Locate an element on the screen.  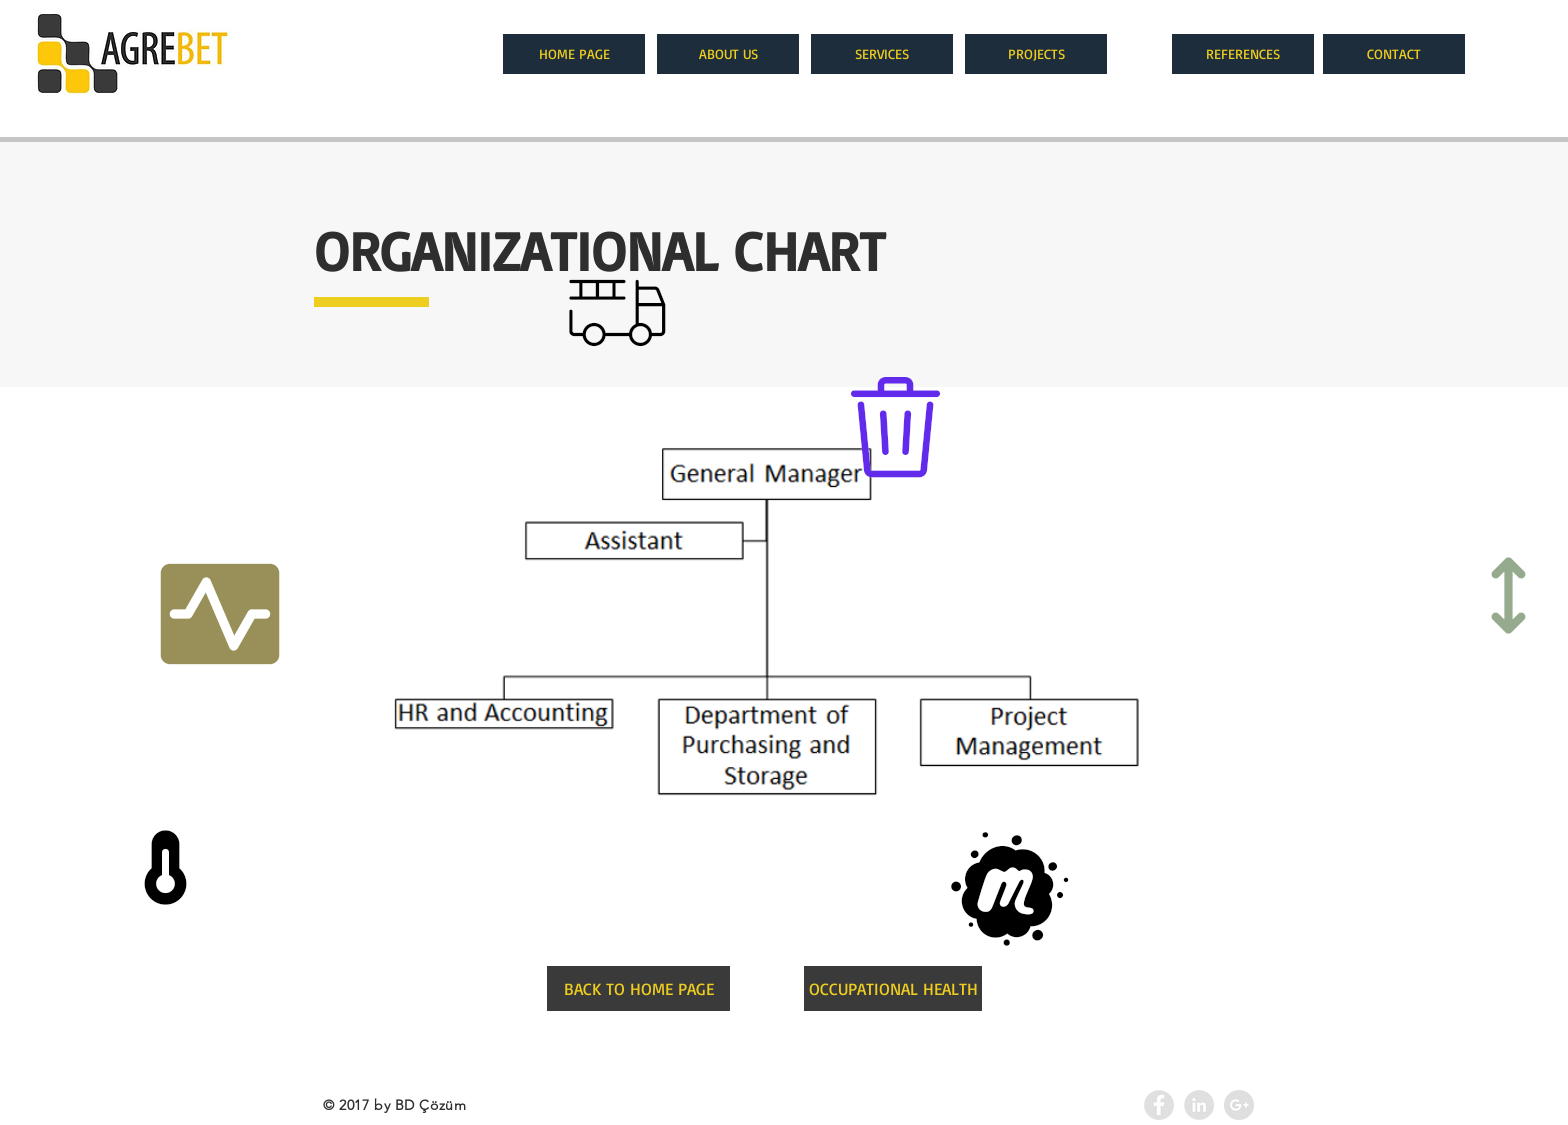
delete selected item is located at coordinates (895, 430).